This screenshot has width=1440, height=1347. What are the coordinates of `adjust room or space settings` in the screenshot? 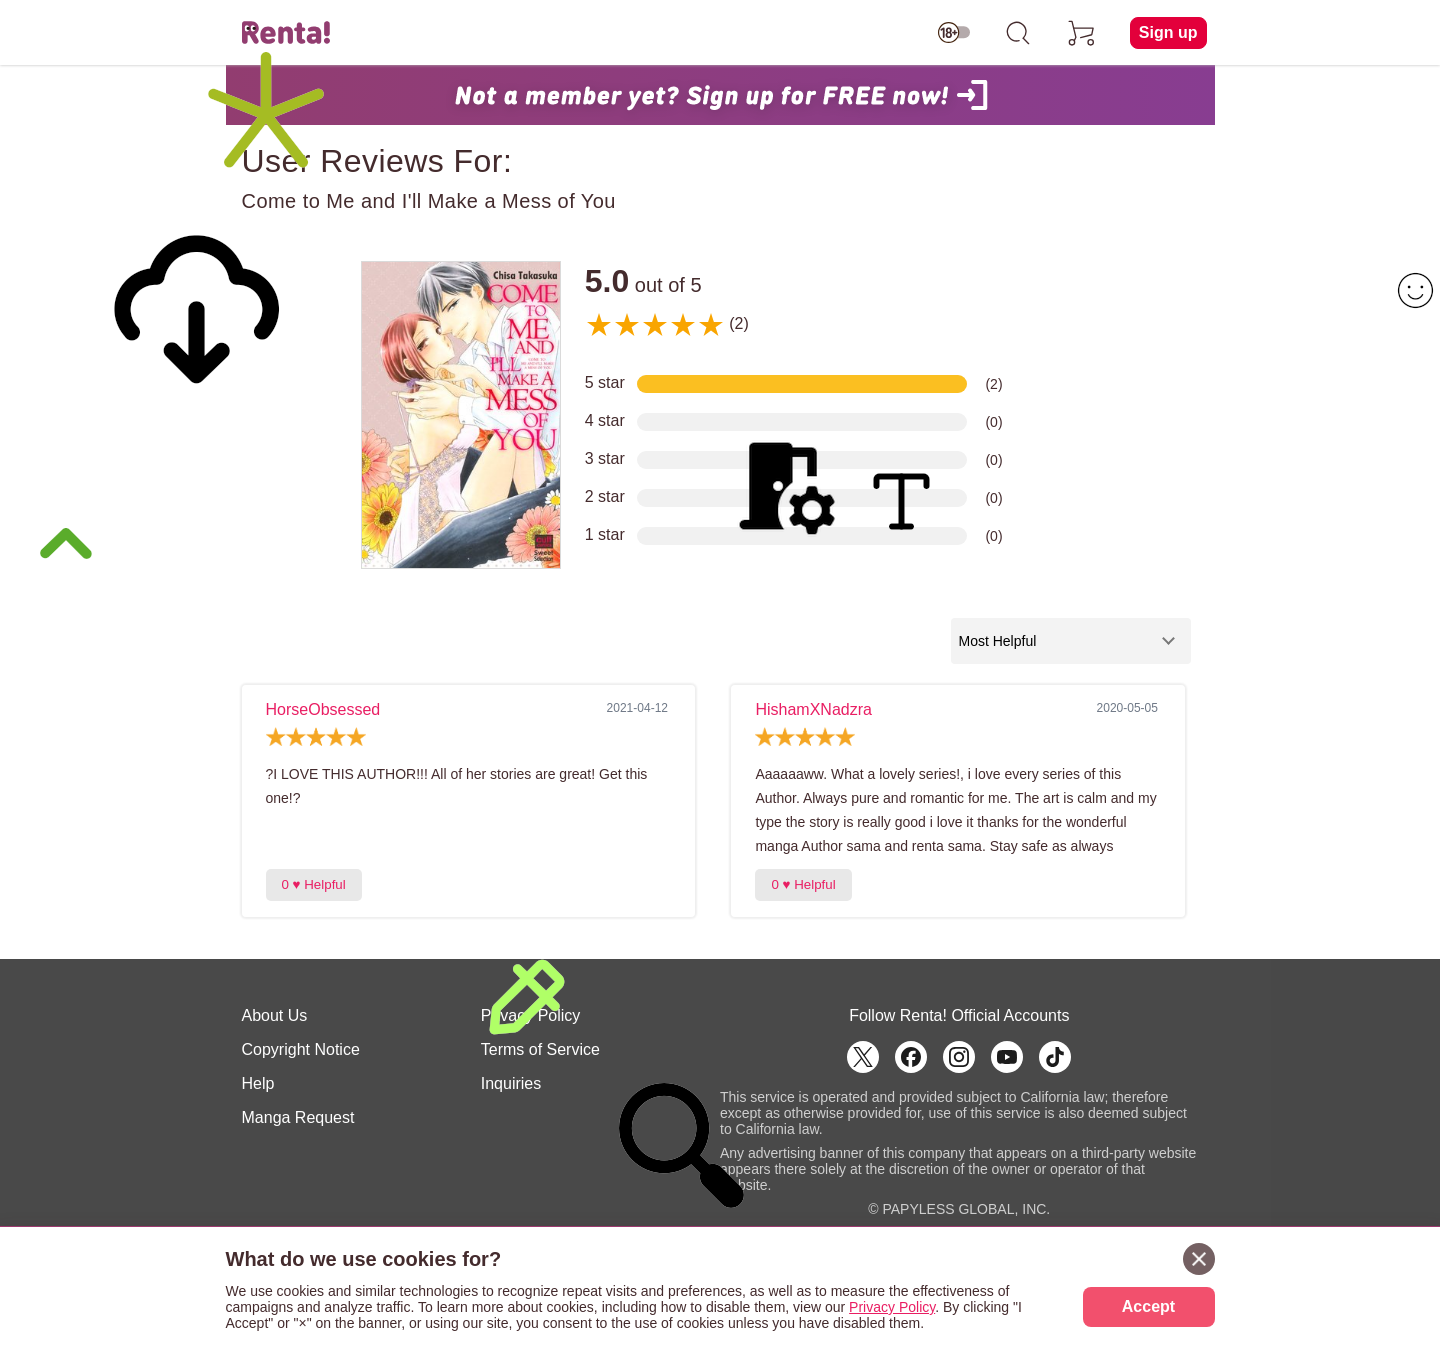 It's located at (783, 486).